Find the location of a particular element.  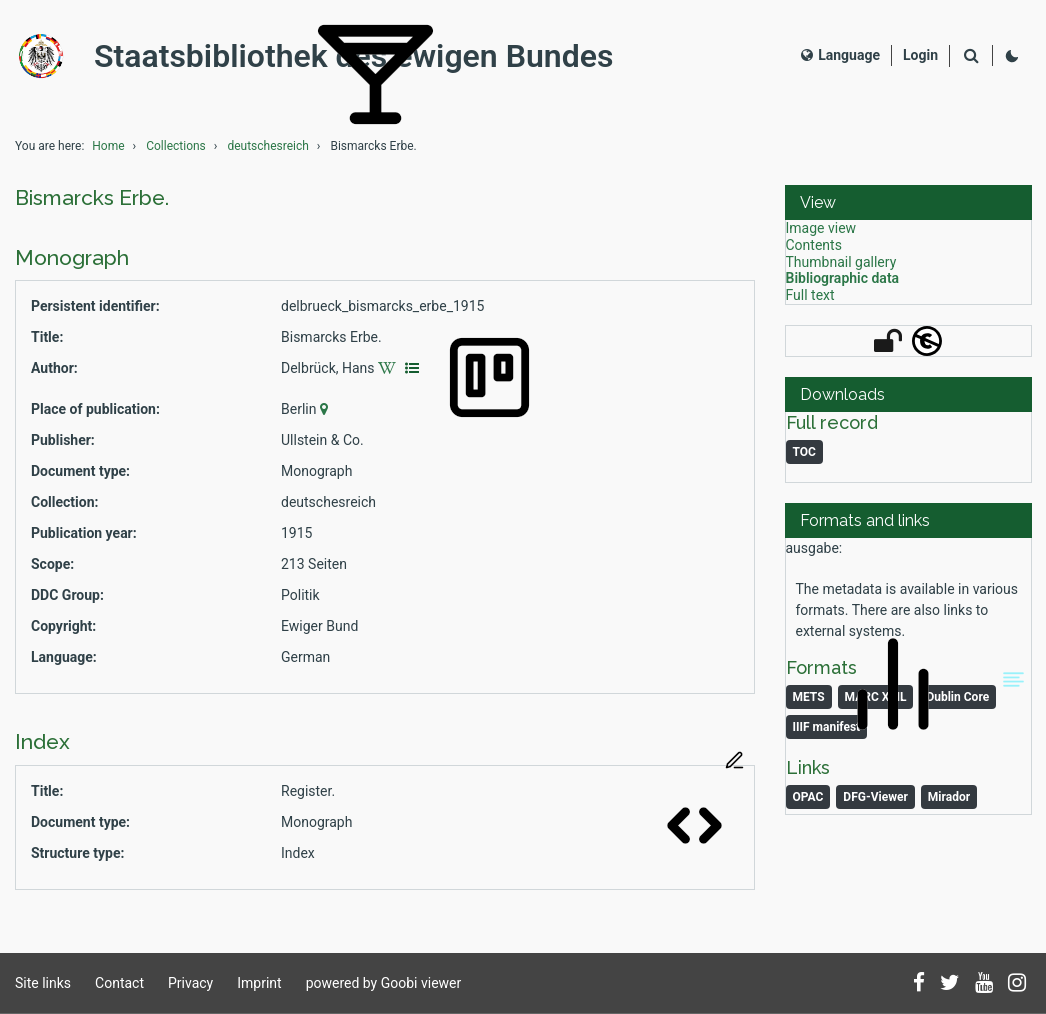

view analytics or statistics is located at coordinates (893, 684).